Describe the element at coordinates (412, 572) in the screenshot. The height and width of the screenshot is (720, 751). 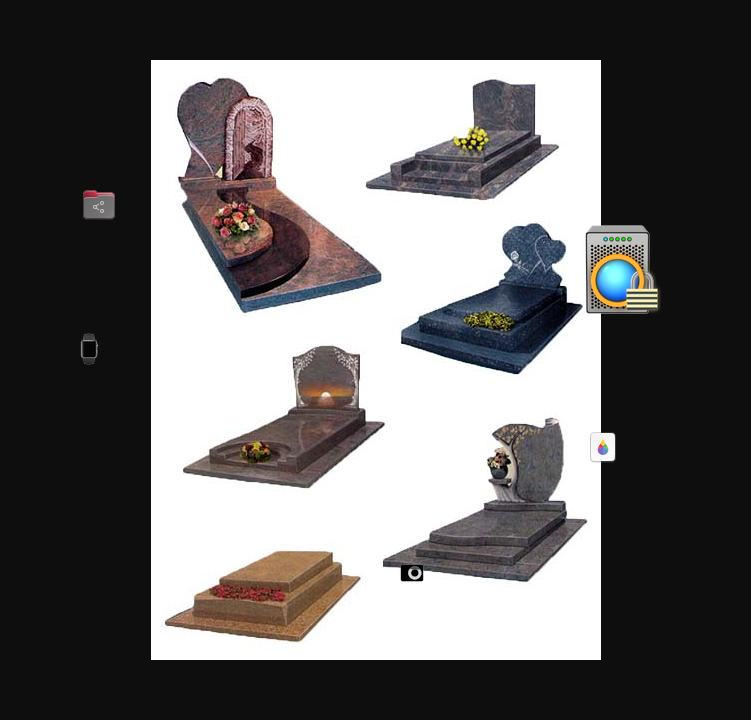
I see `ipod shuffle device in sidebar` at that location.